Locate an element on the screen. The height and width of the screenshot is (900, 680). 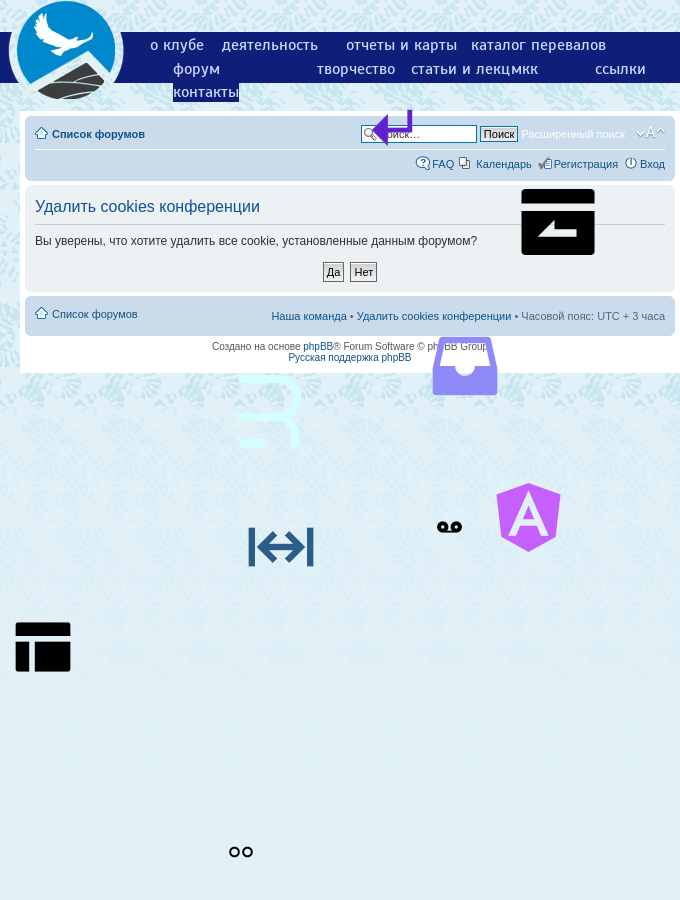
request a refund for a transaction is located at coordinates (558, 222).